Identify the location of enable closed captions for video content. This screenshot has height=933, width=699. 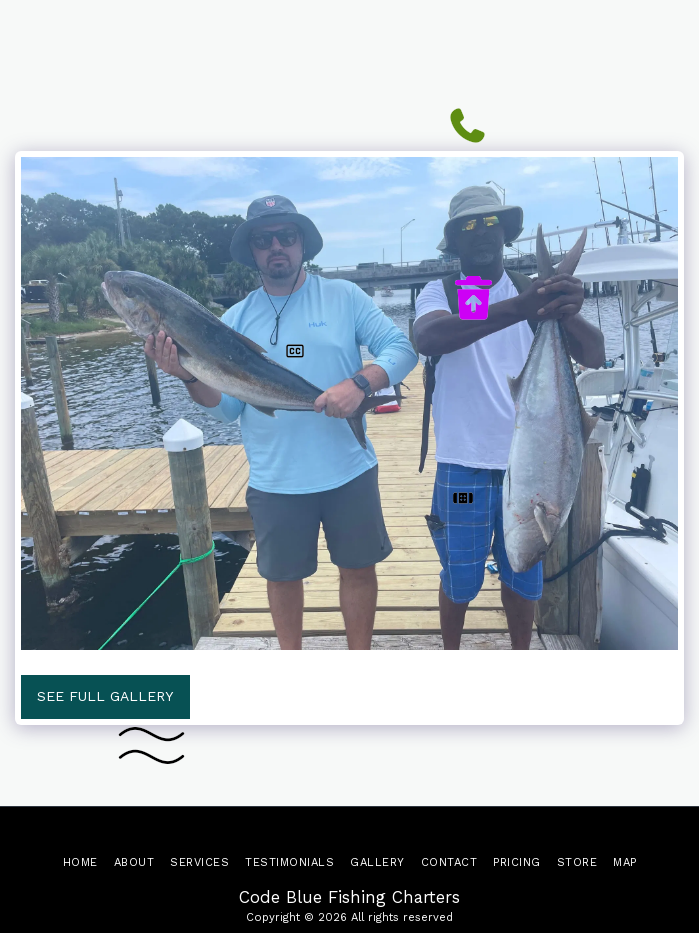
(295, 351).